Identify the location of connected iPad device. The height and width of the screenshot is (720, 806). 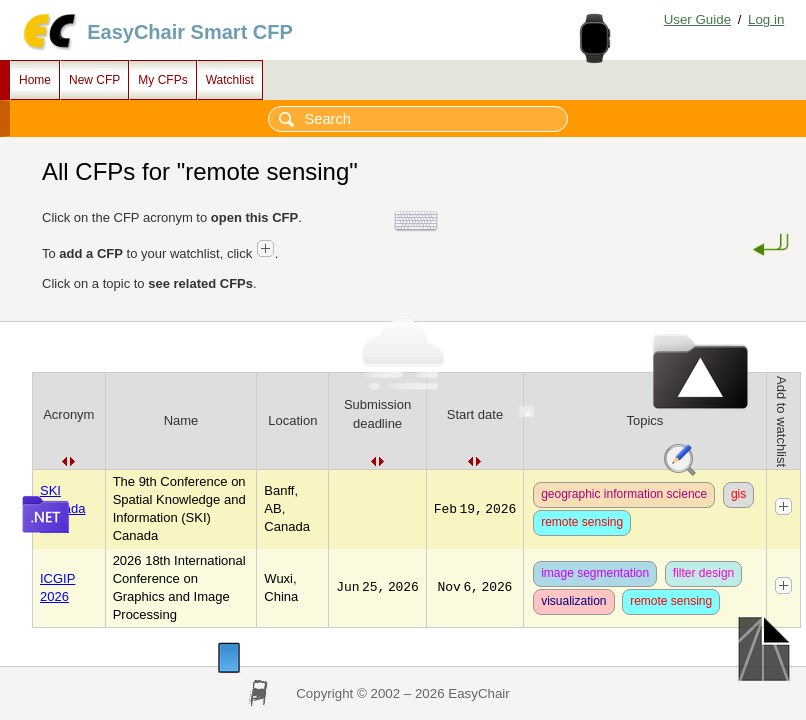
(229, 658).